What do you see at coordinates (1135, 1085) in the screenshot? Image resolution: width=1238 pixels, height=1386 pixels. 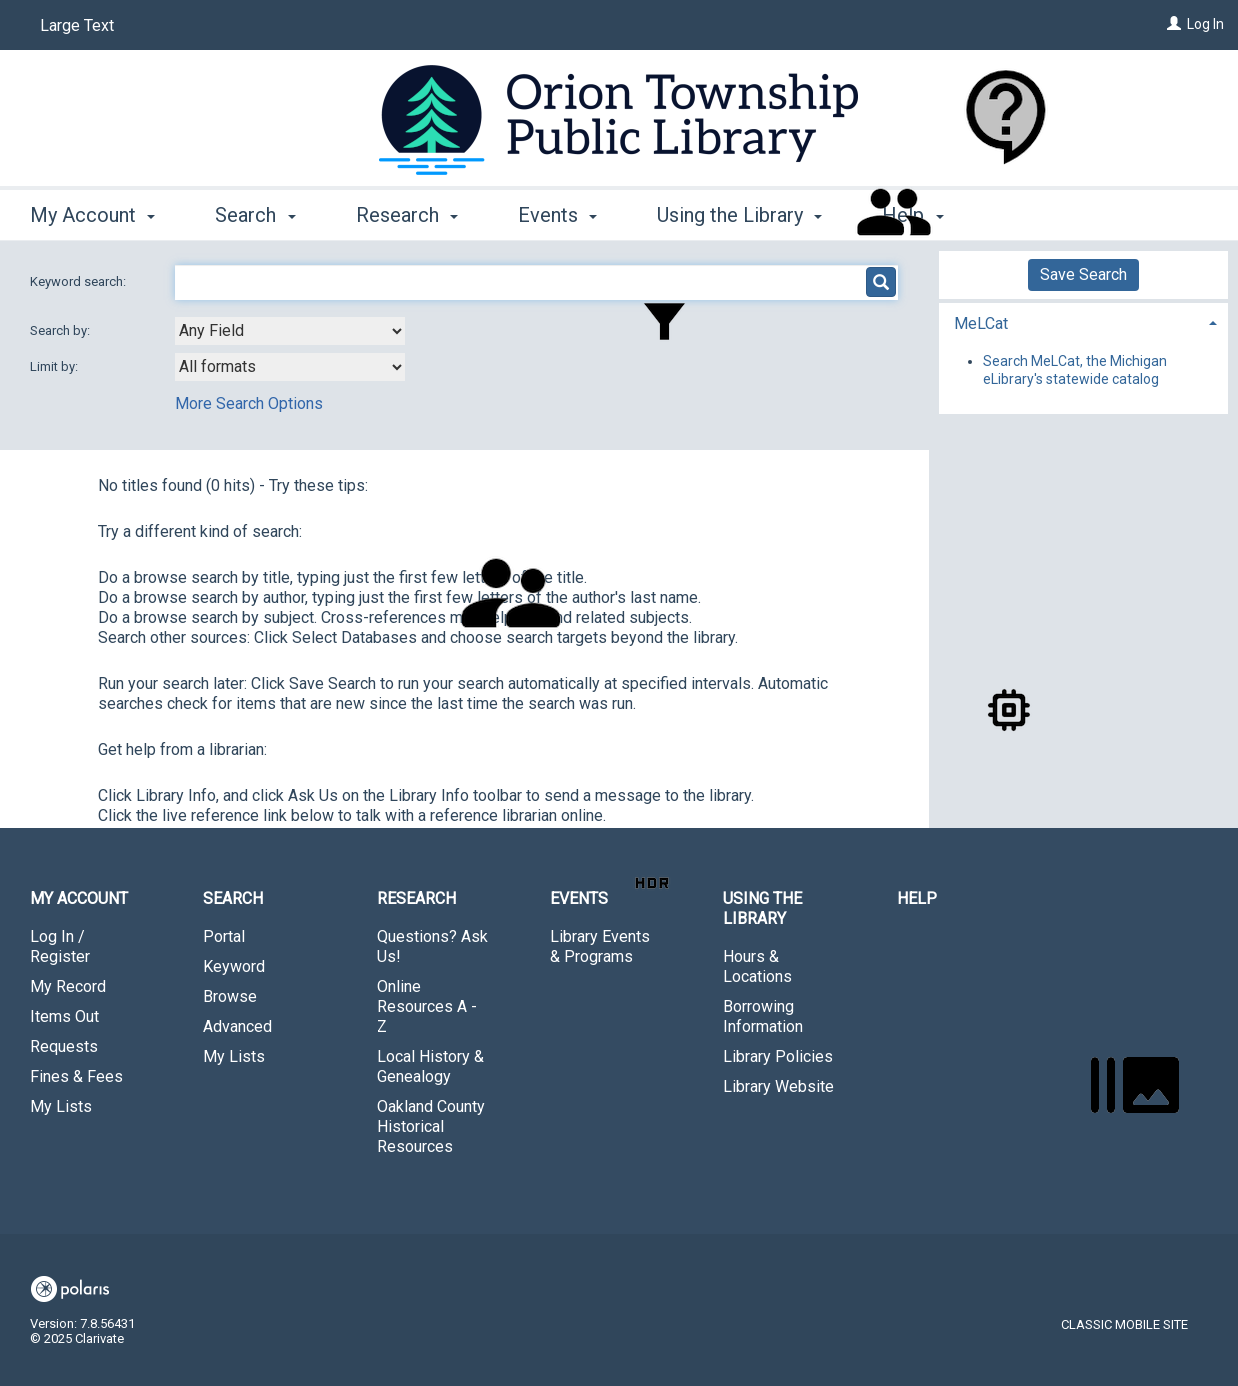 I see `enable burst mode for rapid photo capture` at bounding box center [1135, 1085].